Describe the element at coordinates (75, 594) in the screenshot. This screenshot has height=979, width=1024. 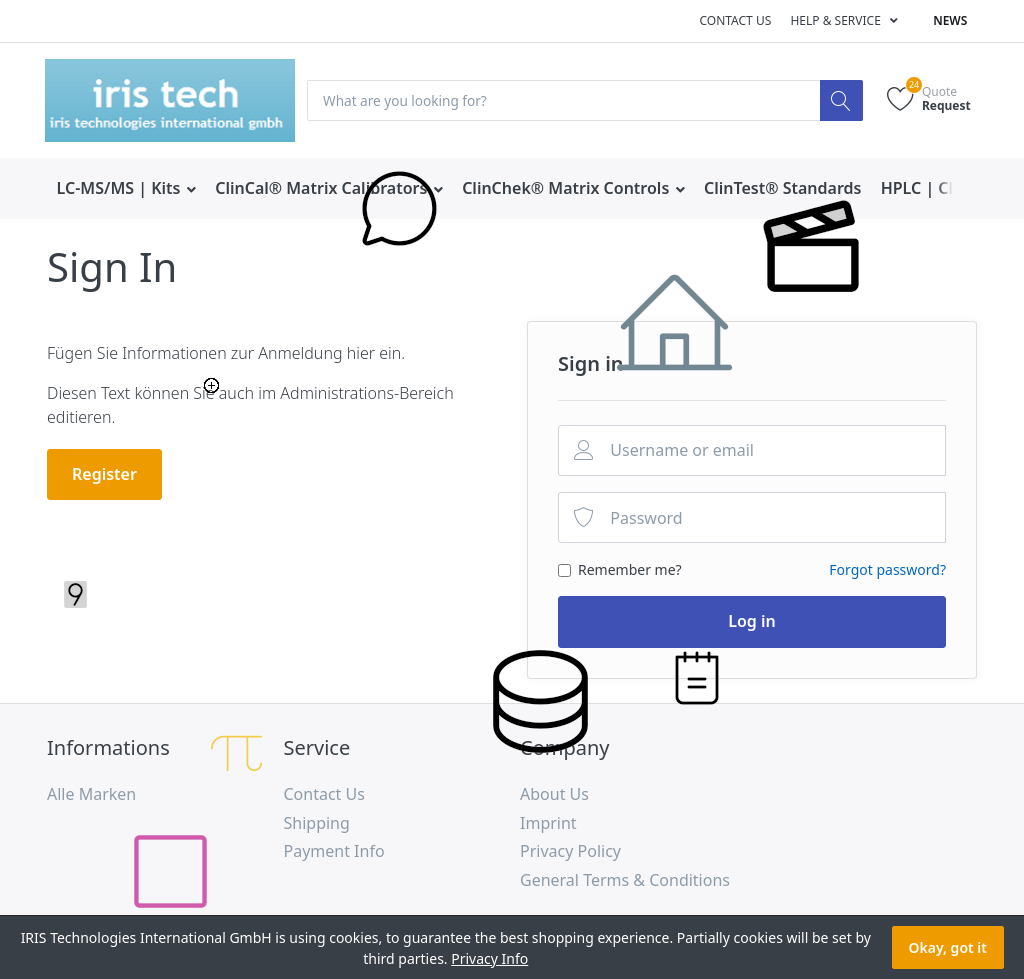
I see `indicates the number nine in a sequence or list` at that location.